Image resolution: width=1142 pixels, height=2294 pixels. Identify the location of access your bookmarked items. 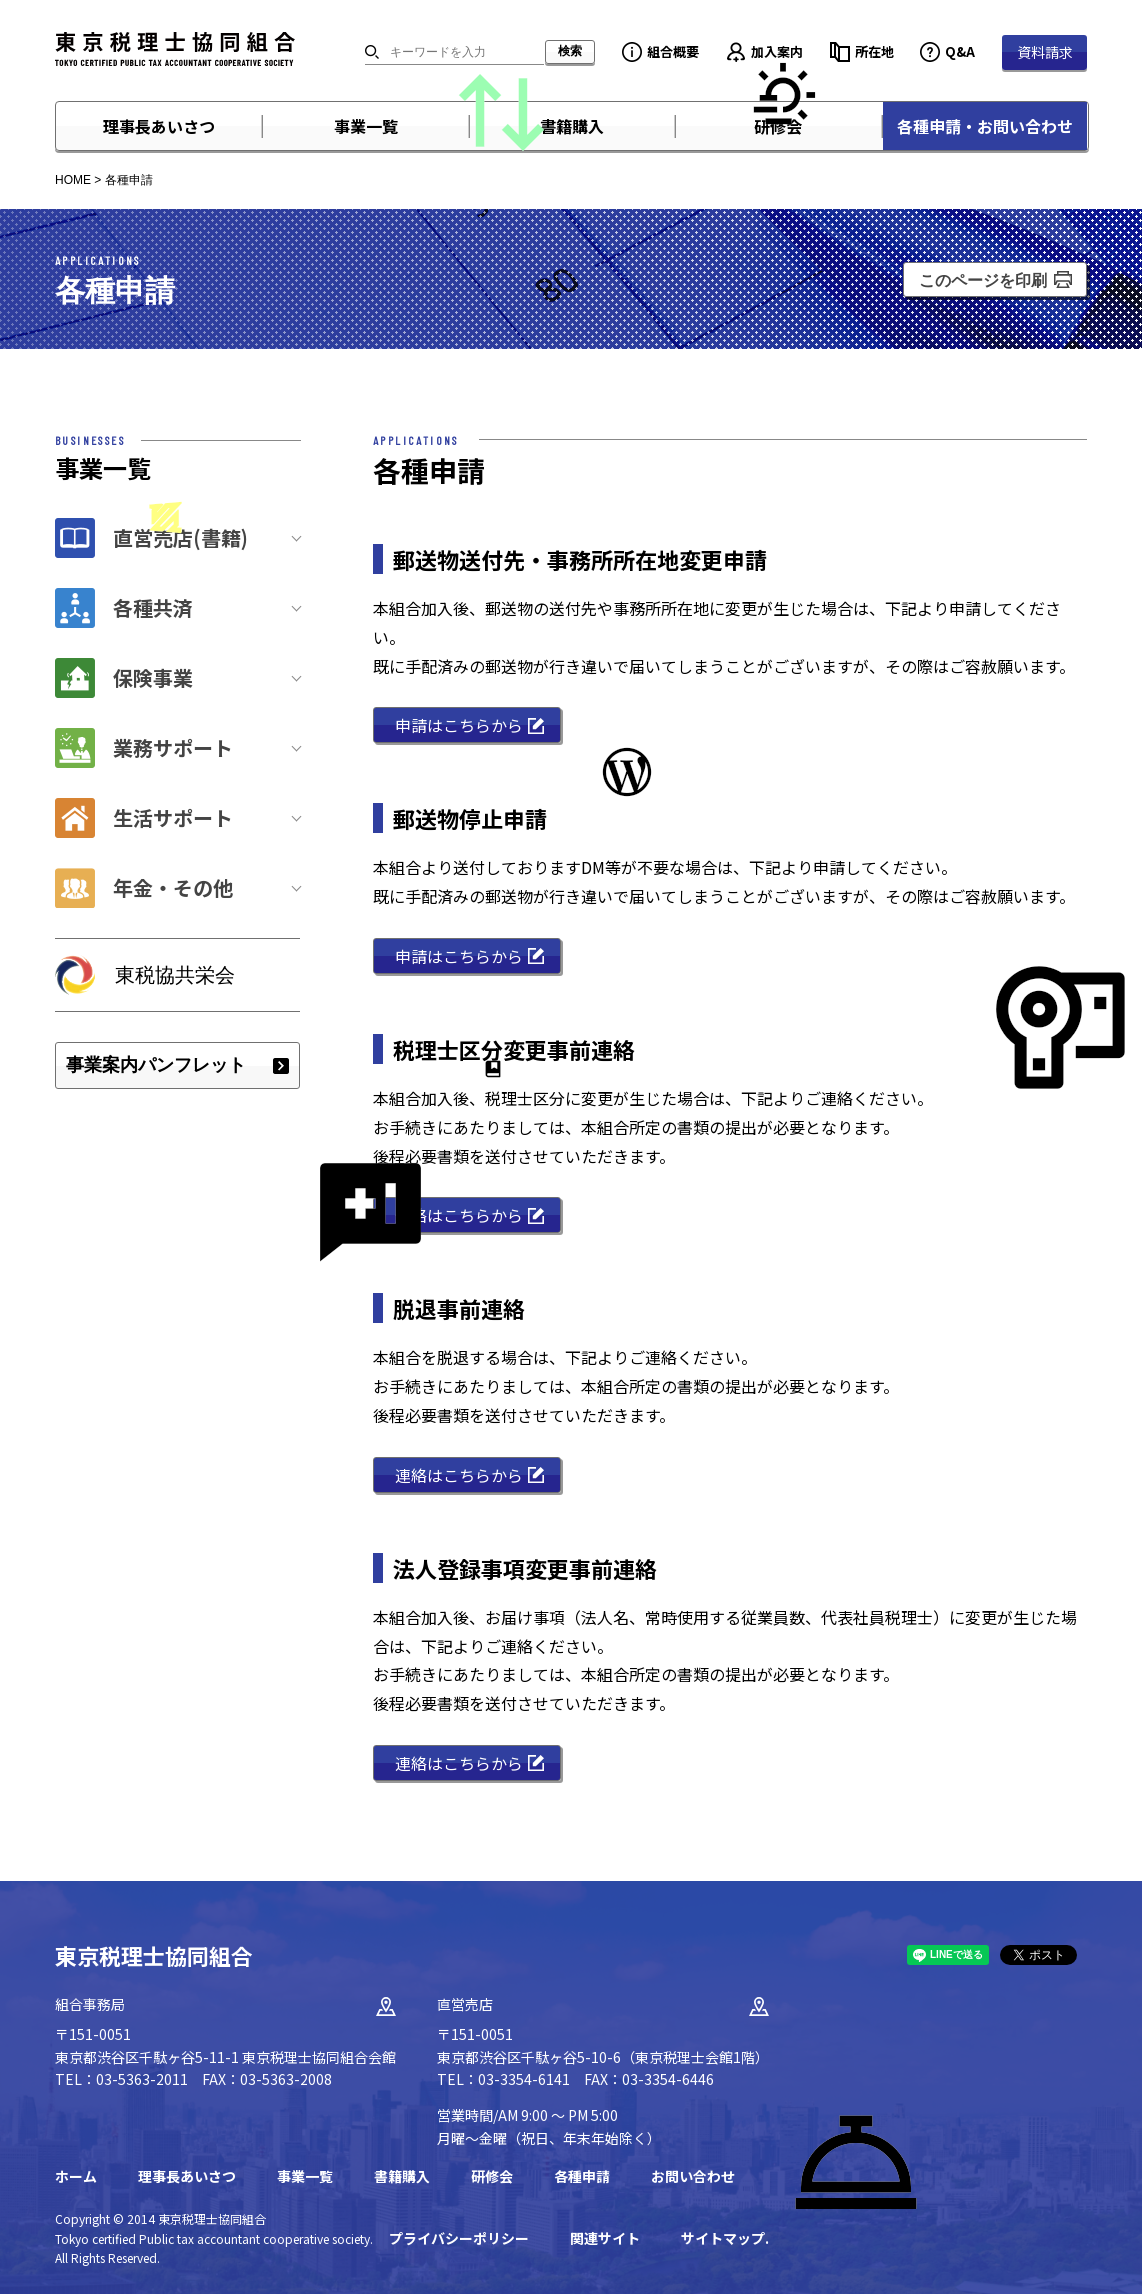
(493, 1069).